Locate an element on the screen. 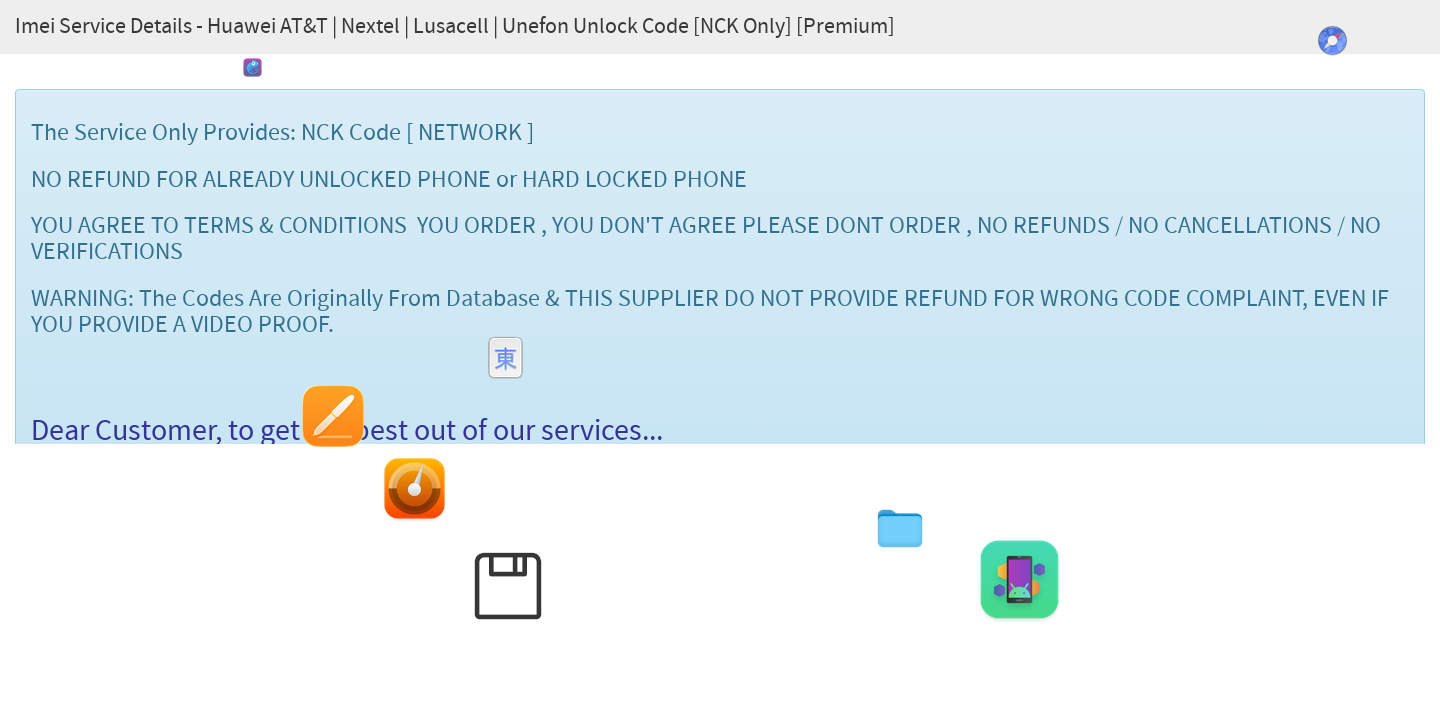 The height and width of the screenshot is (720, 1440). open Pages document editor is located at coordinates (333, 416).